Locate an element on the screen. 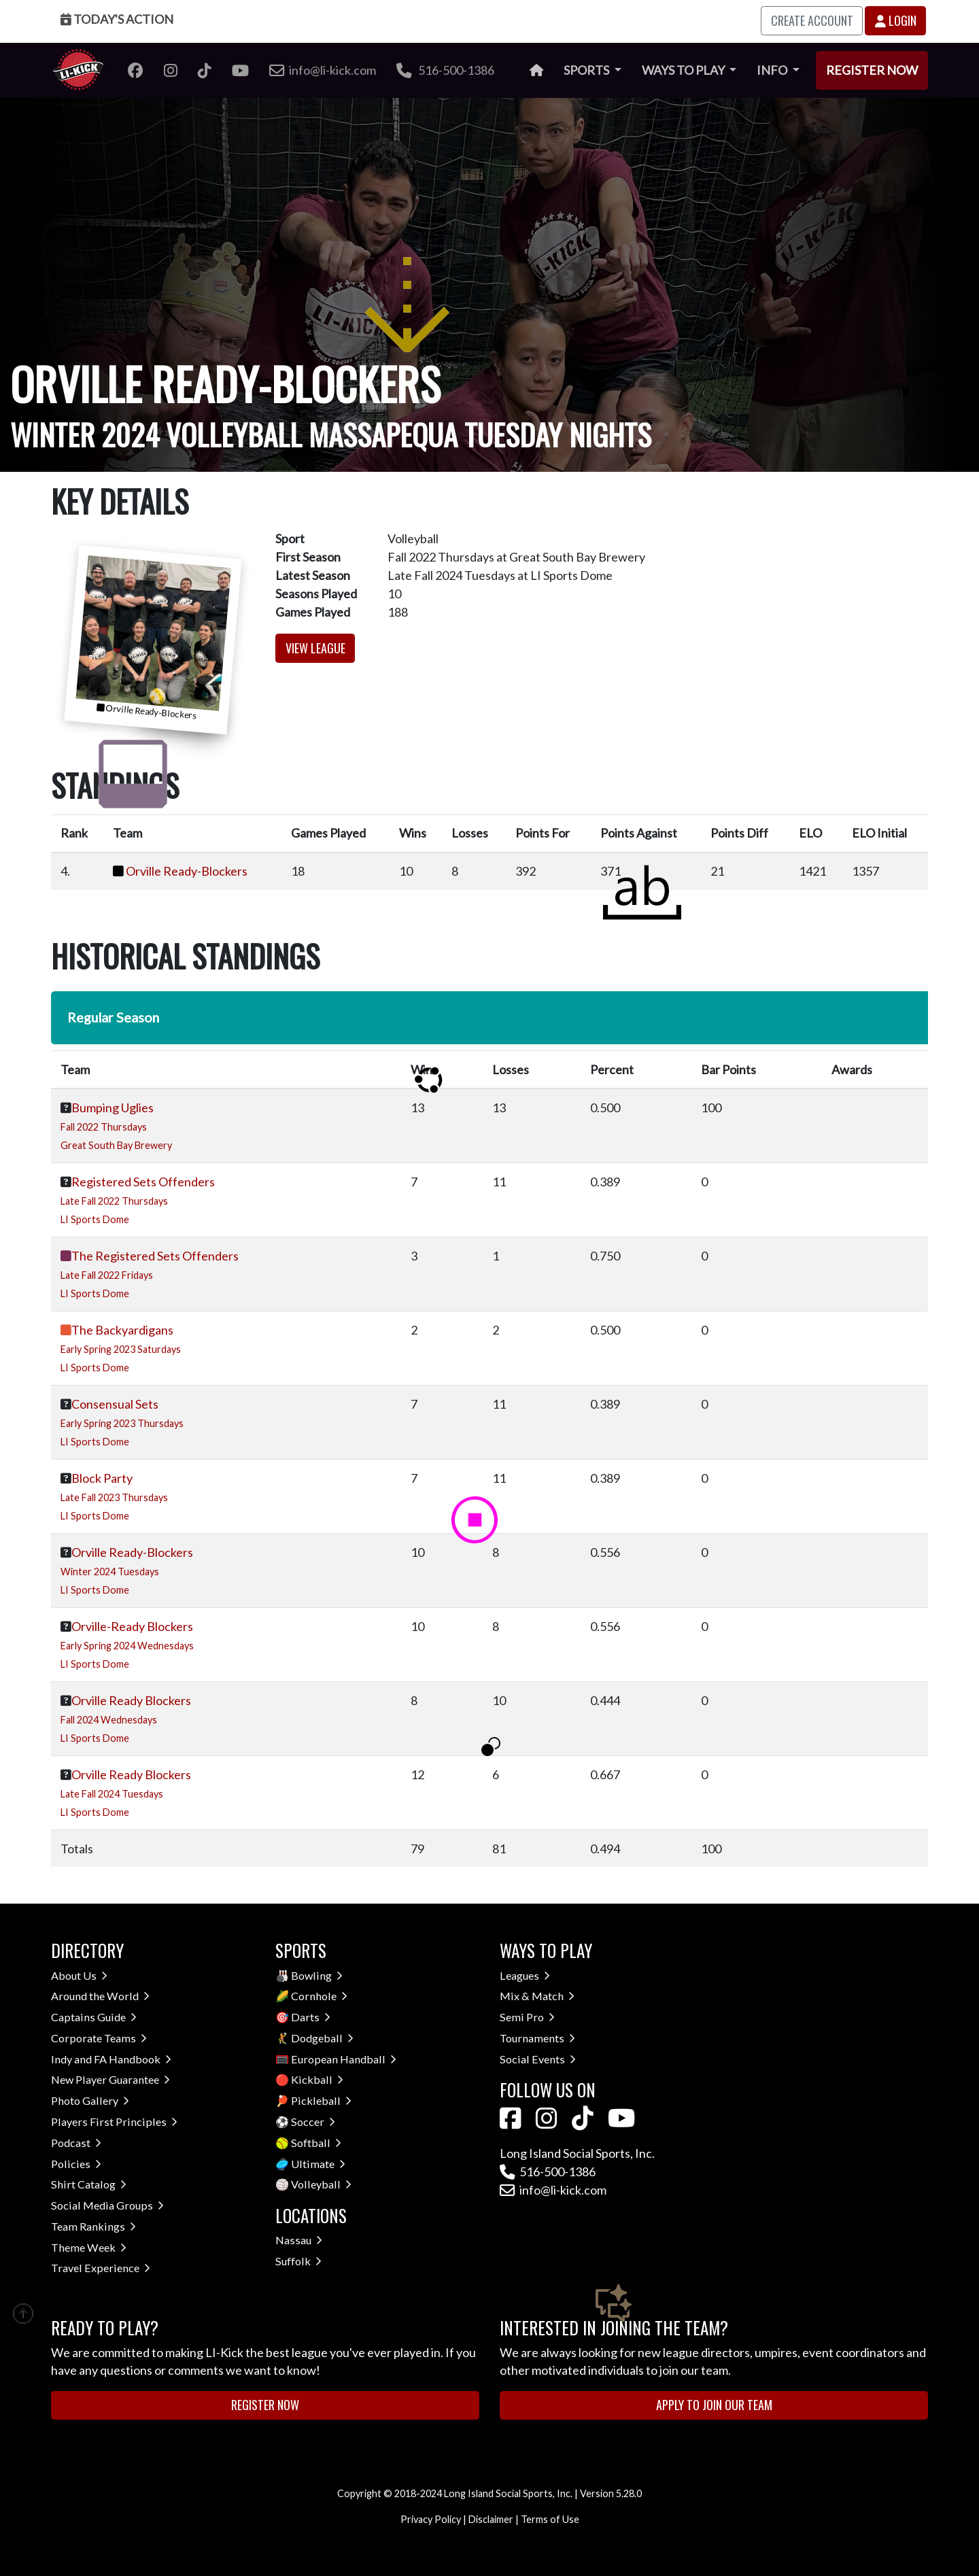 The image size is (979, 2576). activate or enable breakpoints in the debugger is located at coordinates (491, 1747).